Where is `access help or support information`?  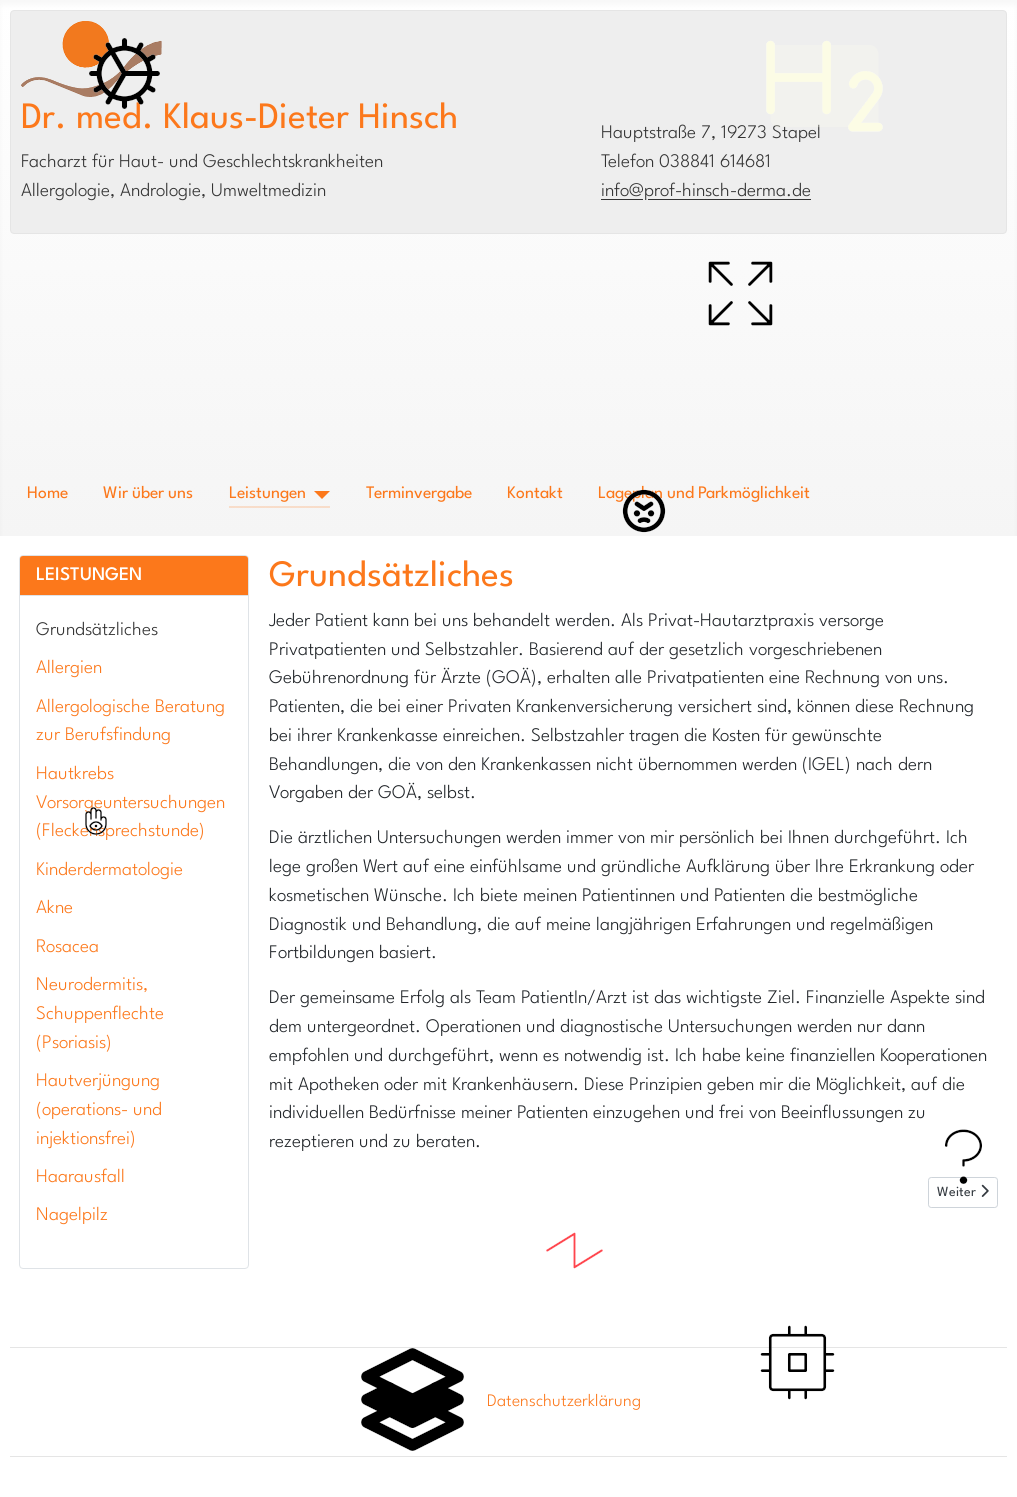
access help or support information is located at coordinates (963, 1155).